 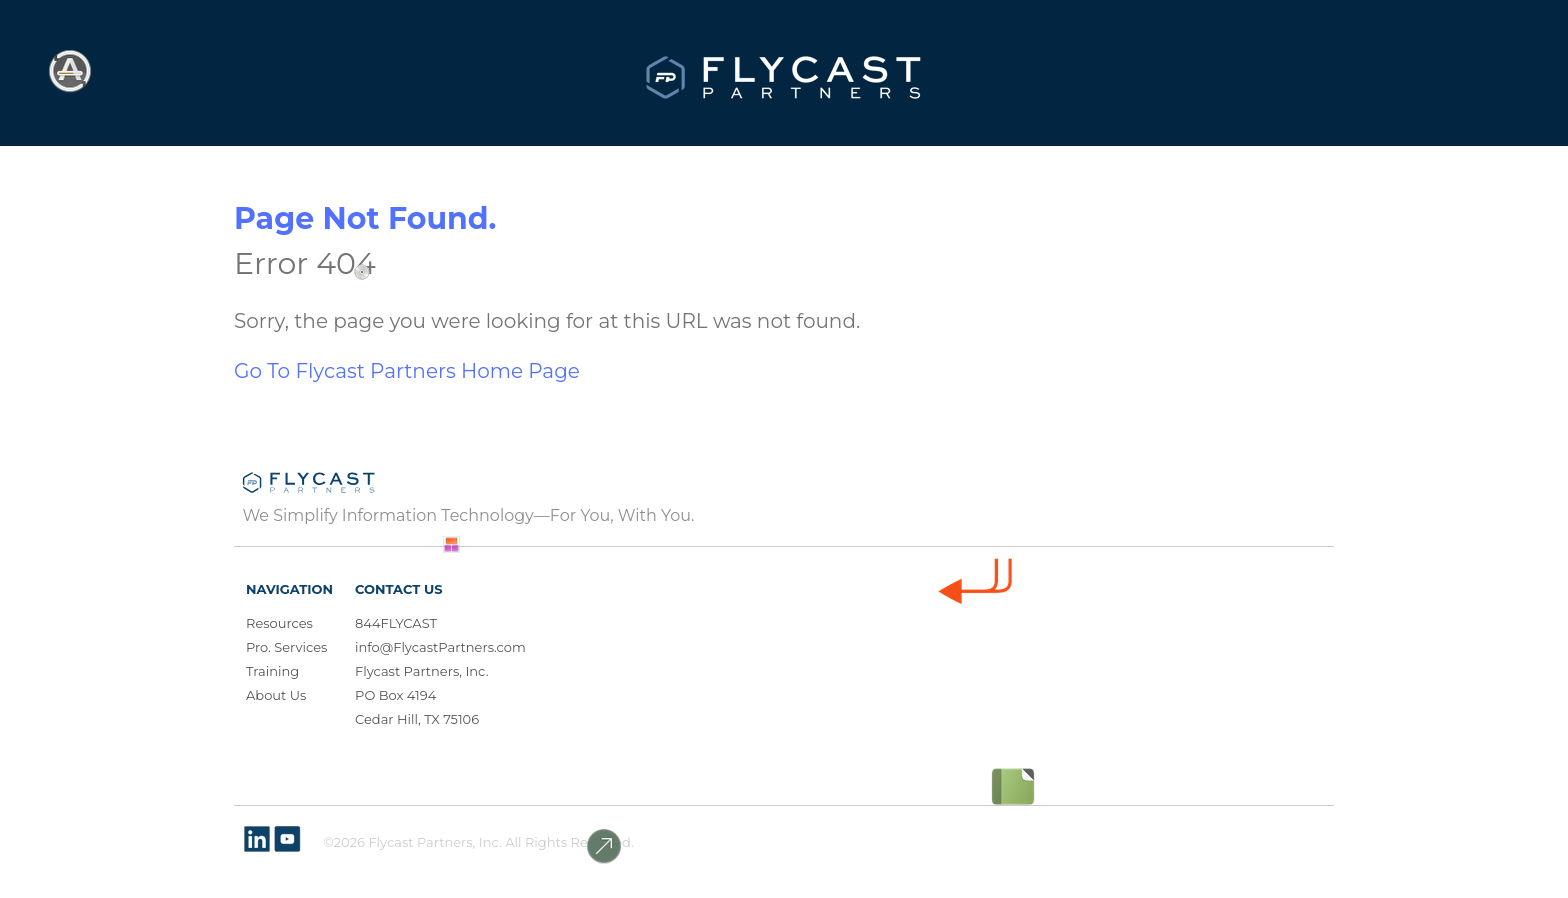 I want to click on reply to all recipients of an email, so click(x=974, y=581).